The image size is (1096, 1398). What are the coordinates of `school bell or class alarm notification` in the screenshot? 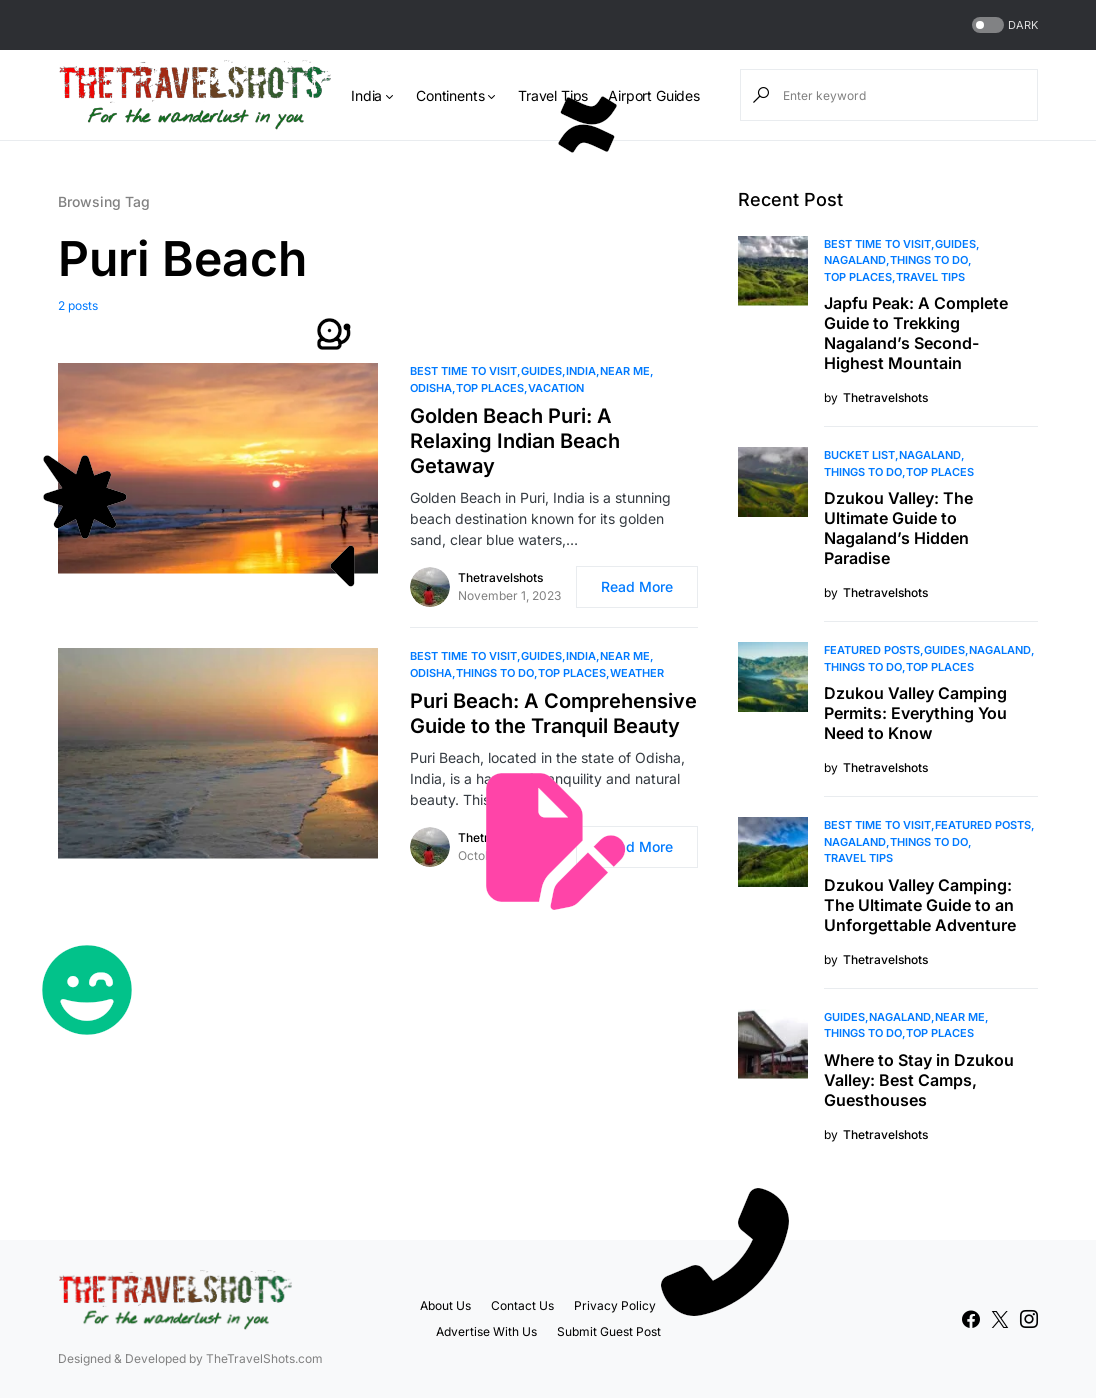 It's located at (333, 334).